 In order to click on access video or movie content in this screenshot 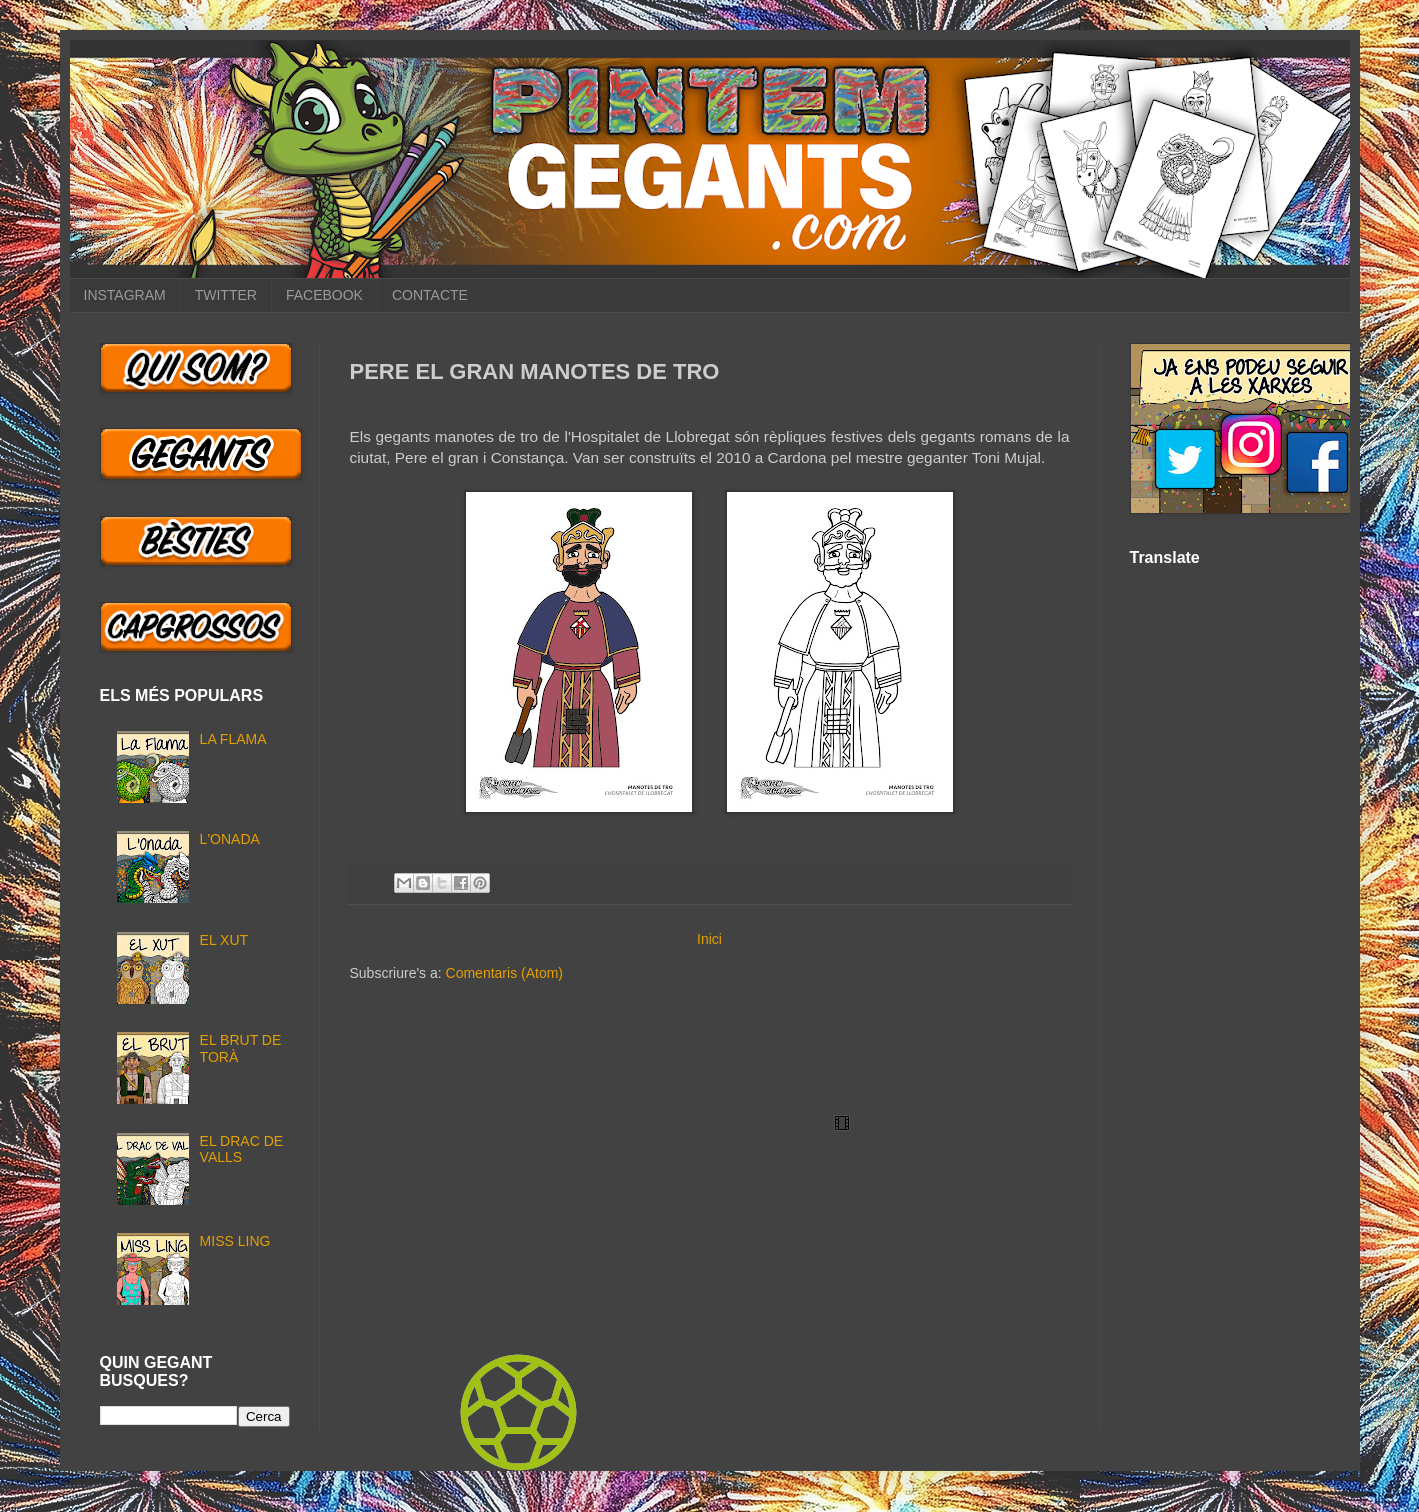, I will do `click(842, 1123)`.